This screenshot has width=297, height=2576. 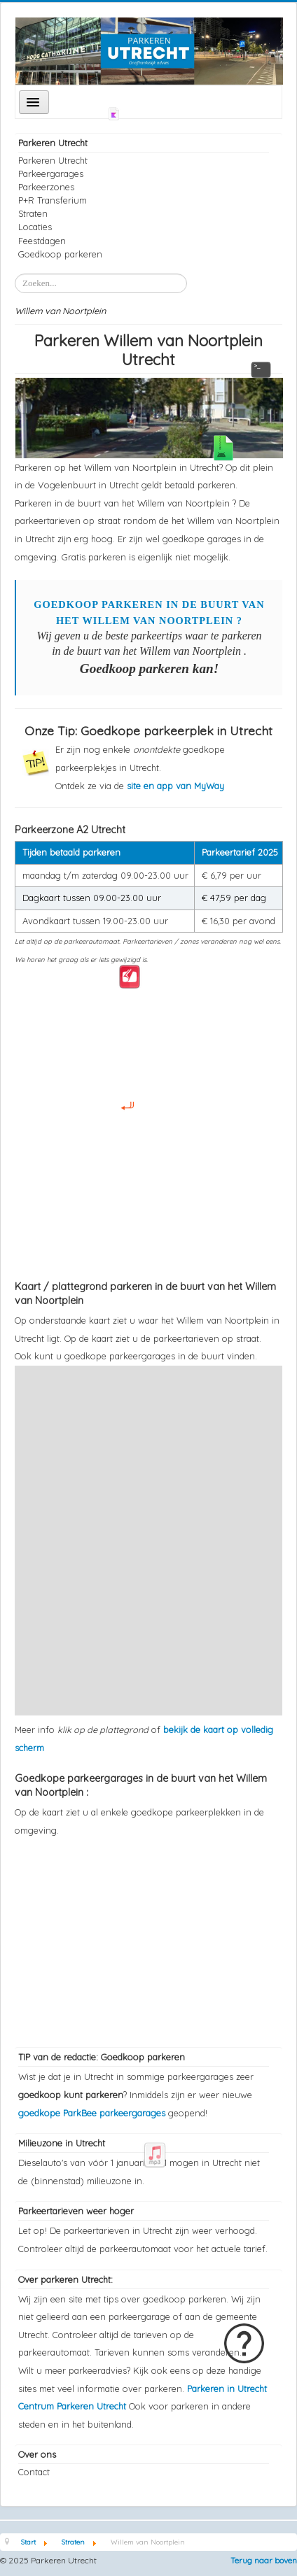 What do you see at coordinates (130, 977) in the screenshot?
I see `open an eps vector file` at bounding box center [130, 977].